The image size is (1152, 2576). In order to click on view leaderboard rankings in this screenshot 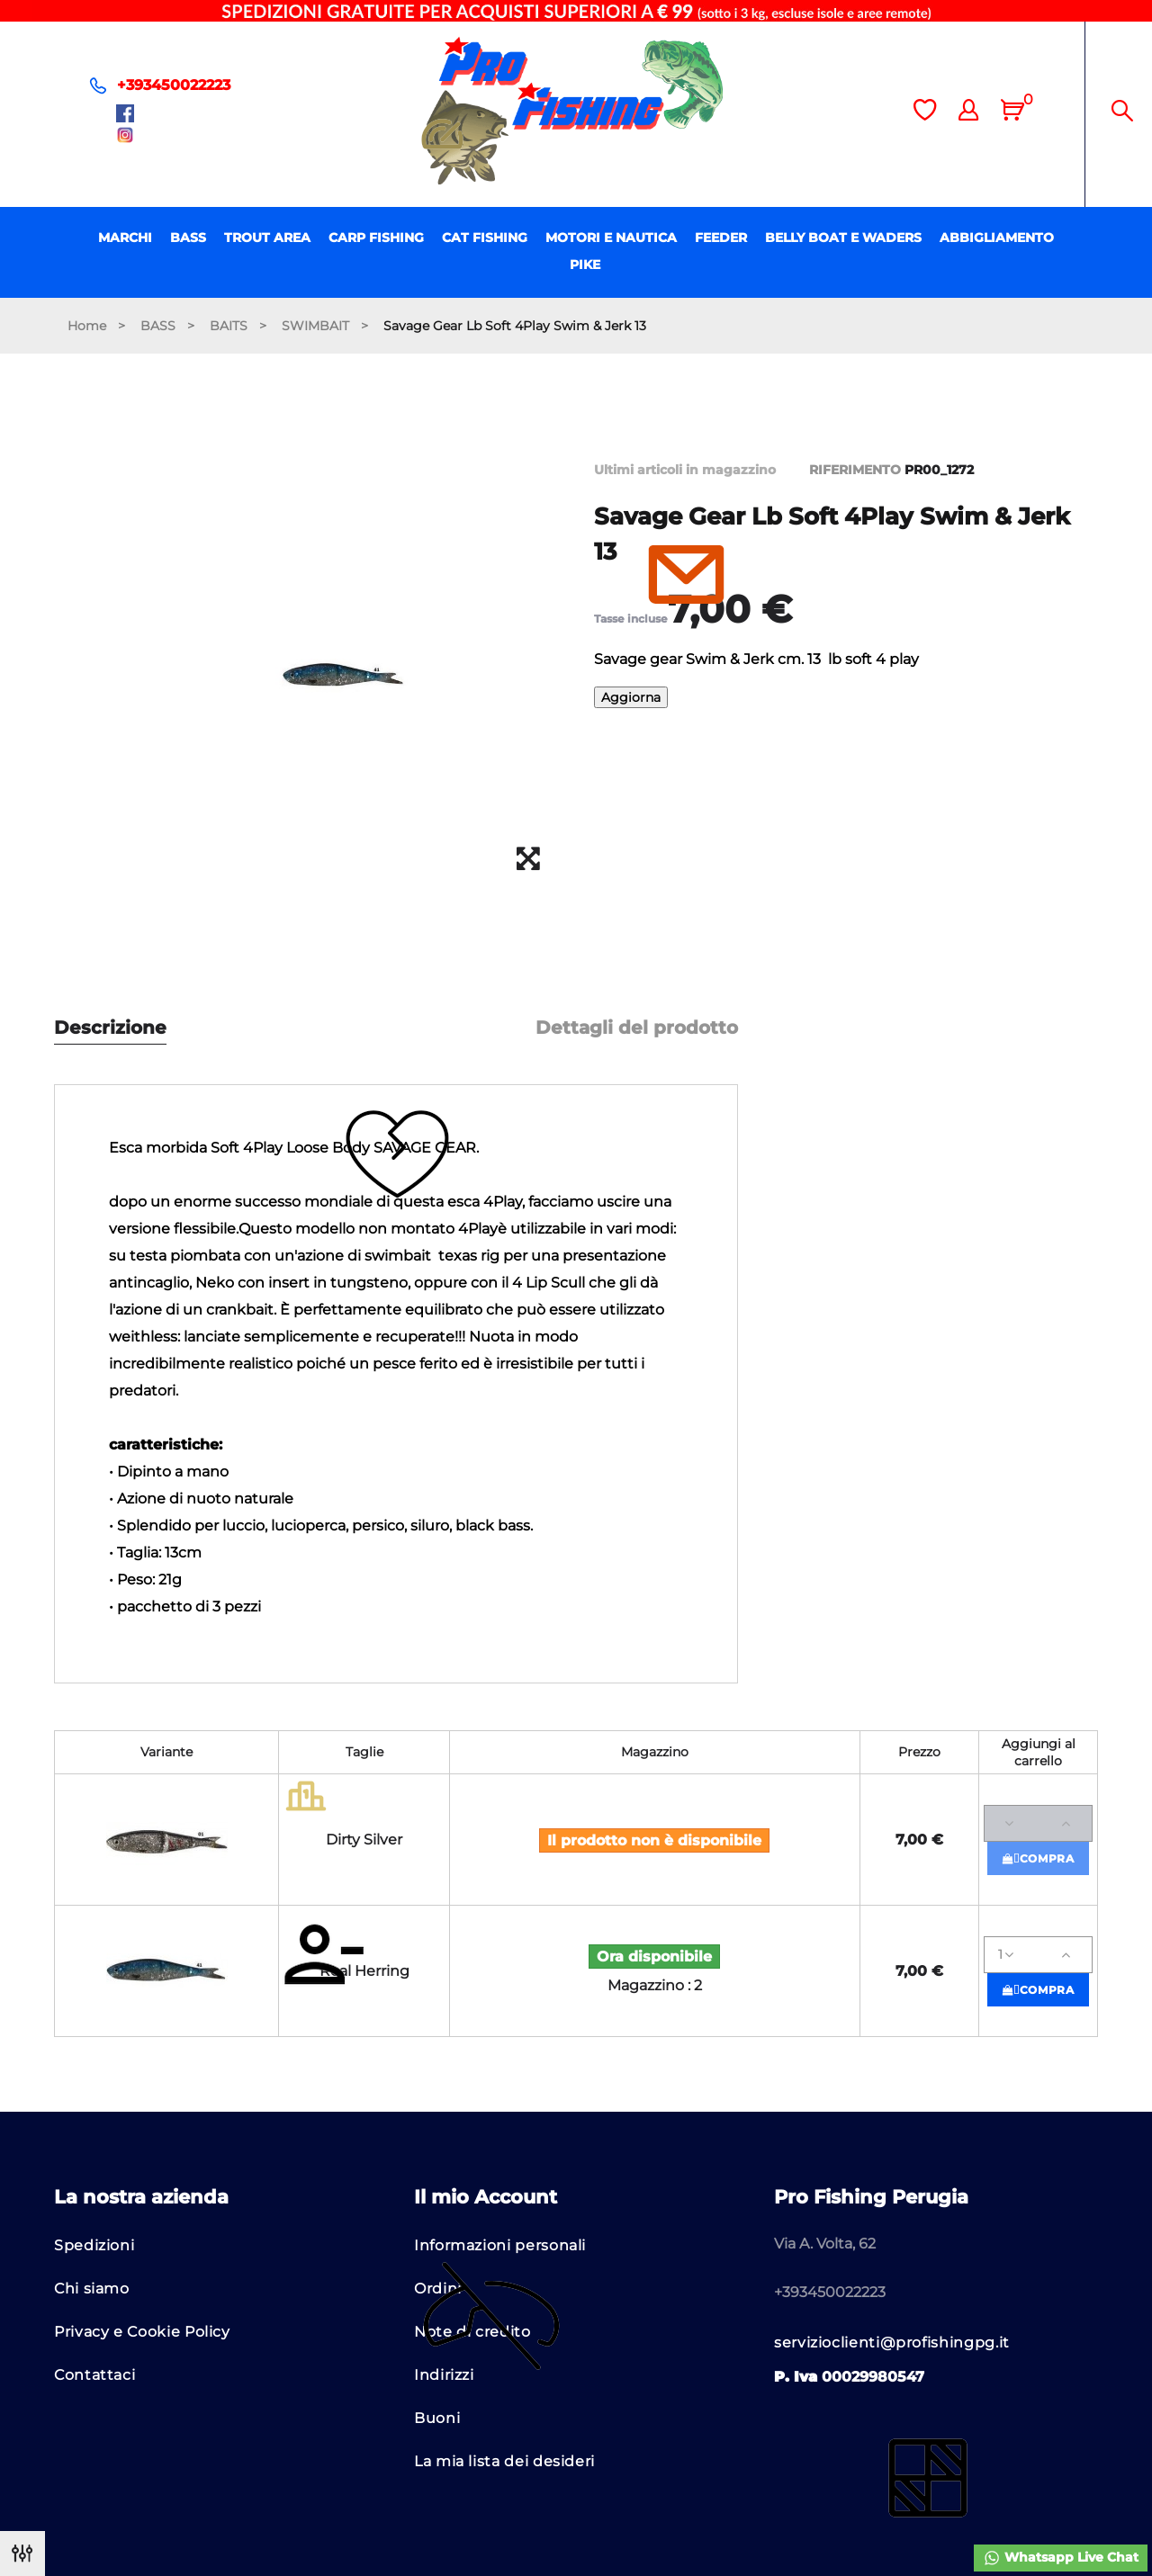, I will do `click(306, 1796)`.